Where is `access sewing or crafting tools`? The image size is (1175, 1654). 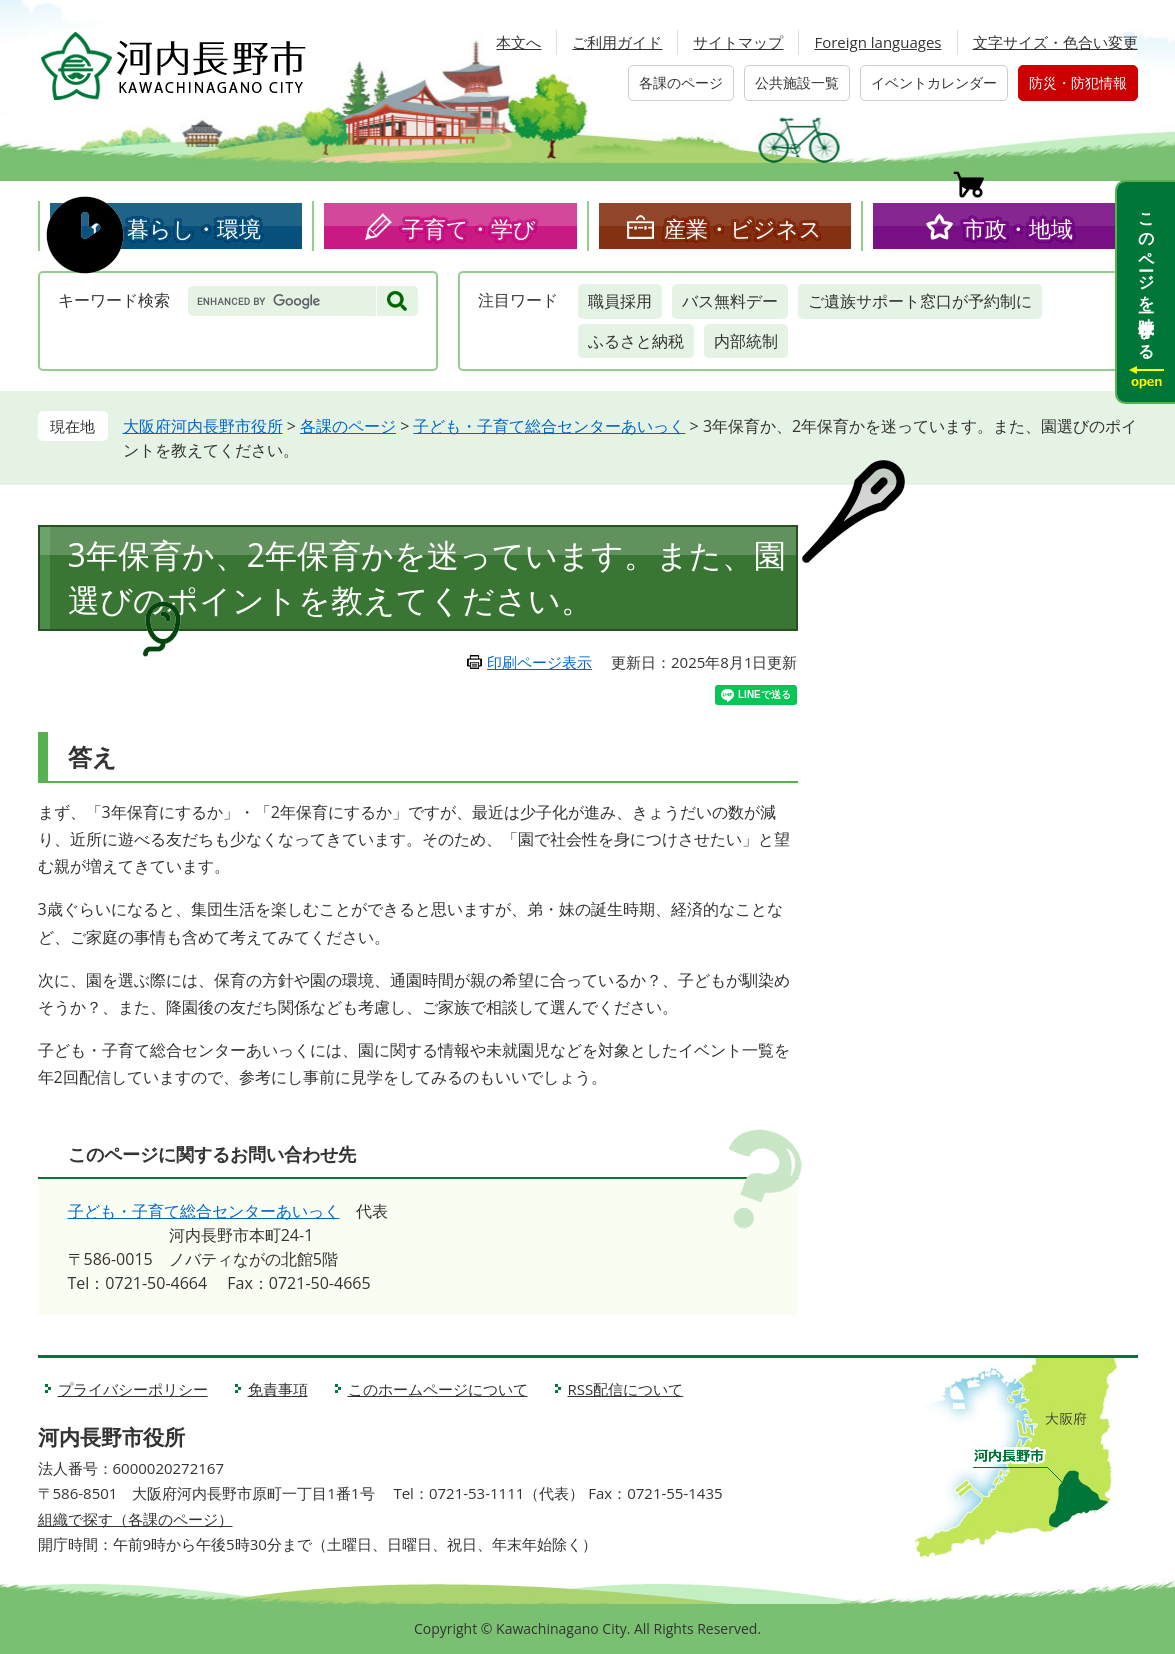
access sewing or crafting tools is located at coordinates (853, 511).